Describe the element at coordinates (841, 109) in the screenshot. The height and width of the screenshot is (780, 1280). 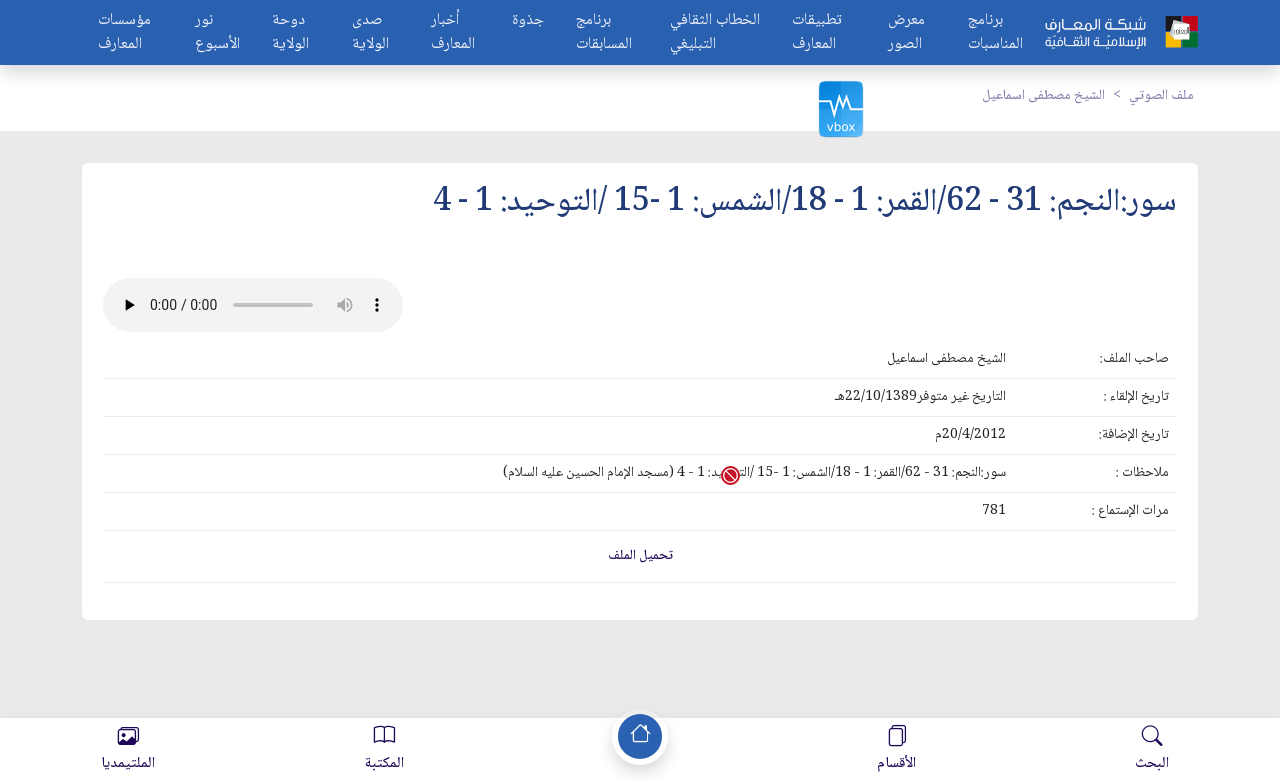
I see `virtualbox virtual machine configuration file` at that location.